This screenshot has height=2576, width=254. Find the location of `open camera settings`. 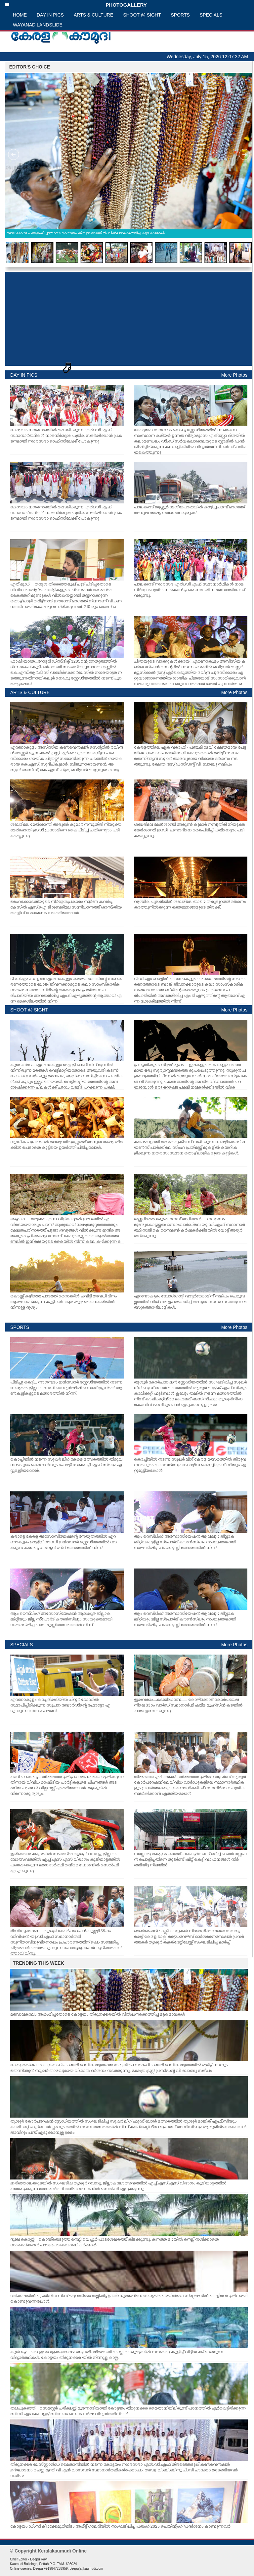

open camera settings is located at coordinates (124, 260).